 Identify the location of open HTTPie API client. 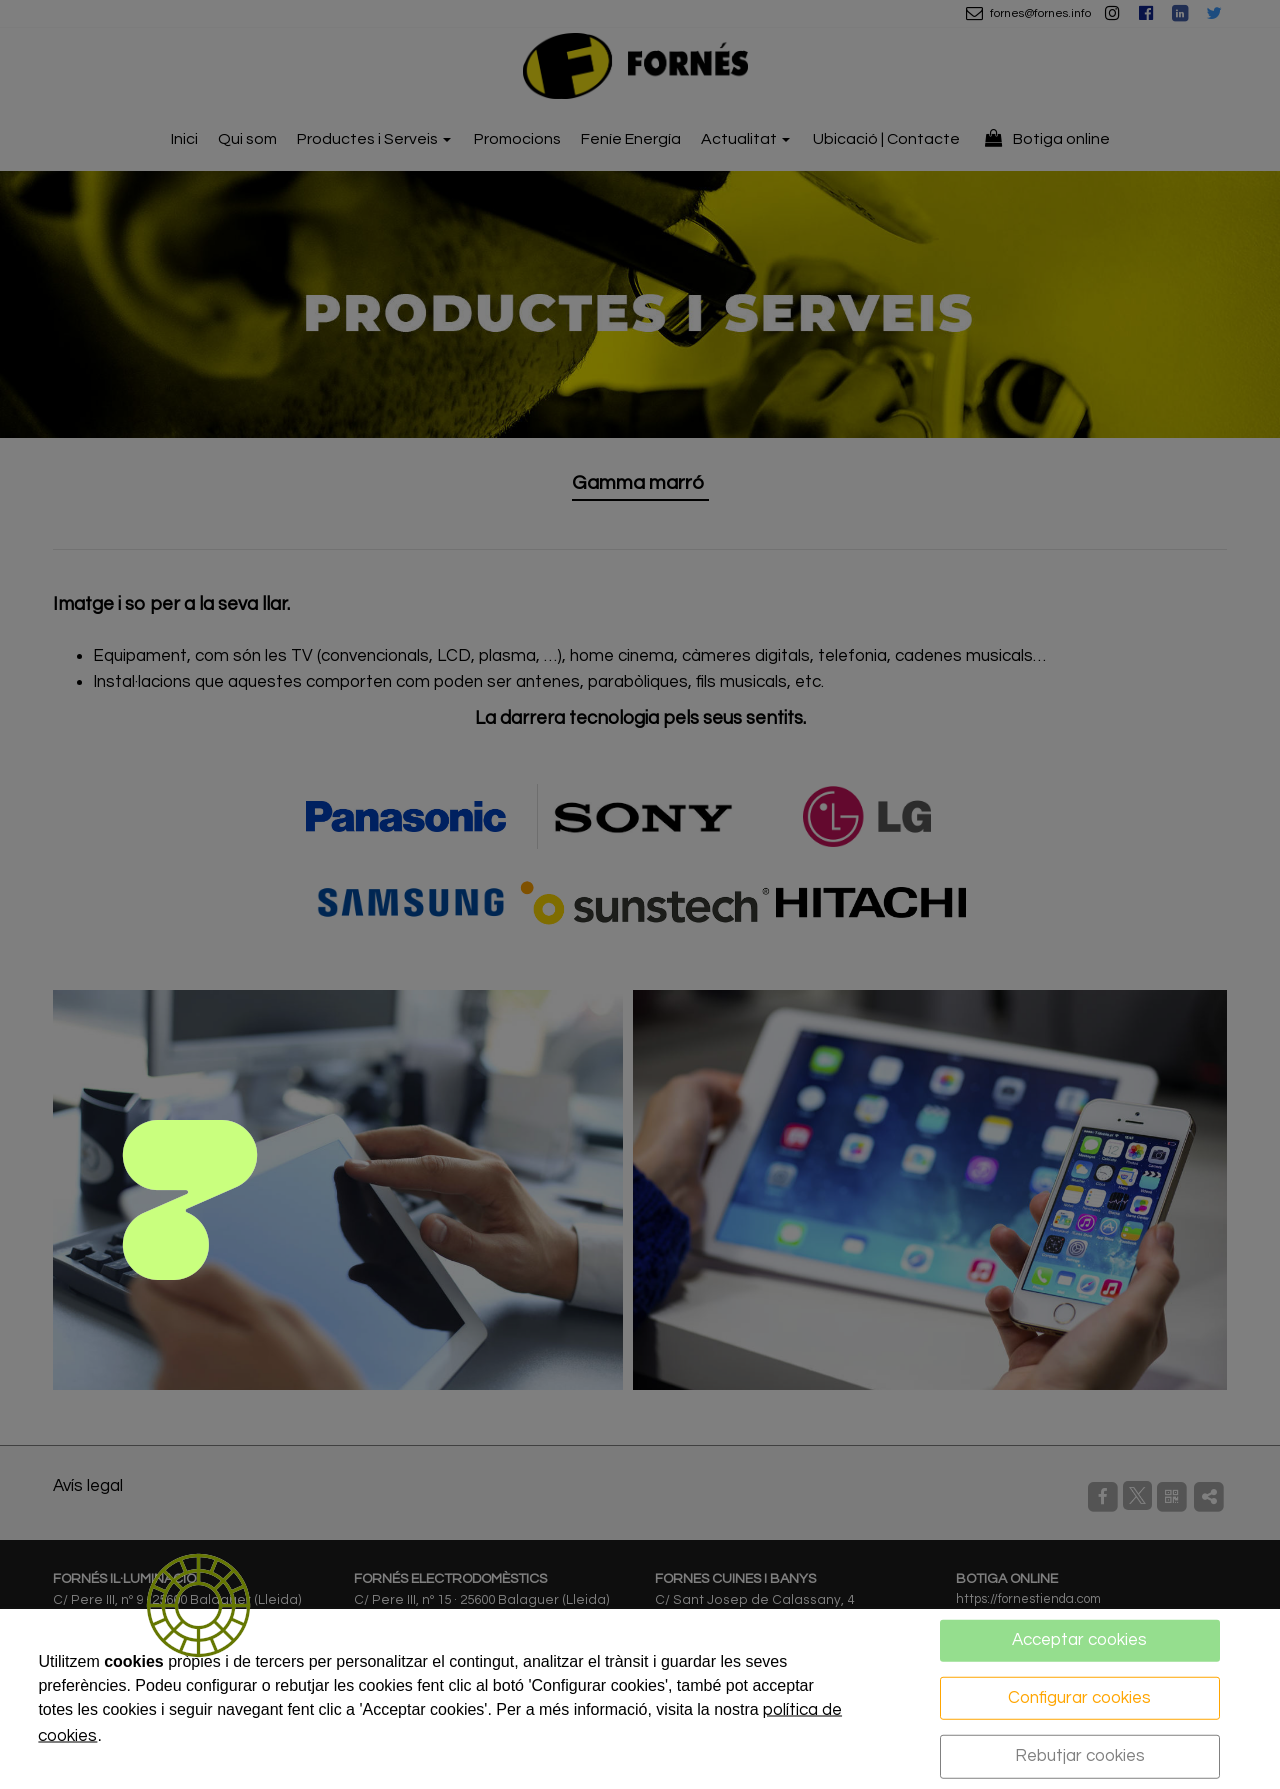
(190, 1200).